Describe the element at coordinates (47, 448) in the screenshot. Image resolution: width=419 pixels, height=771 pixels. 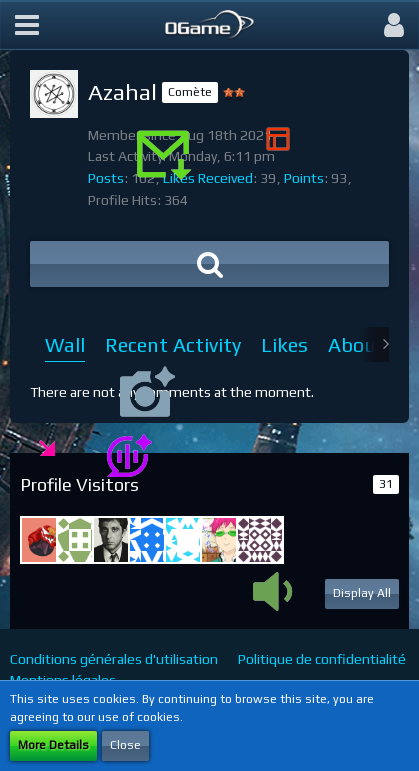
I see `navigate to the next item below` at that location.